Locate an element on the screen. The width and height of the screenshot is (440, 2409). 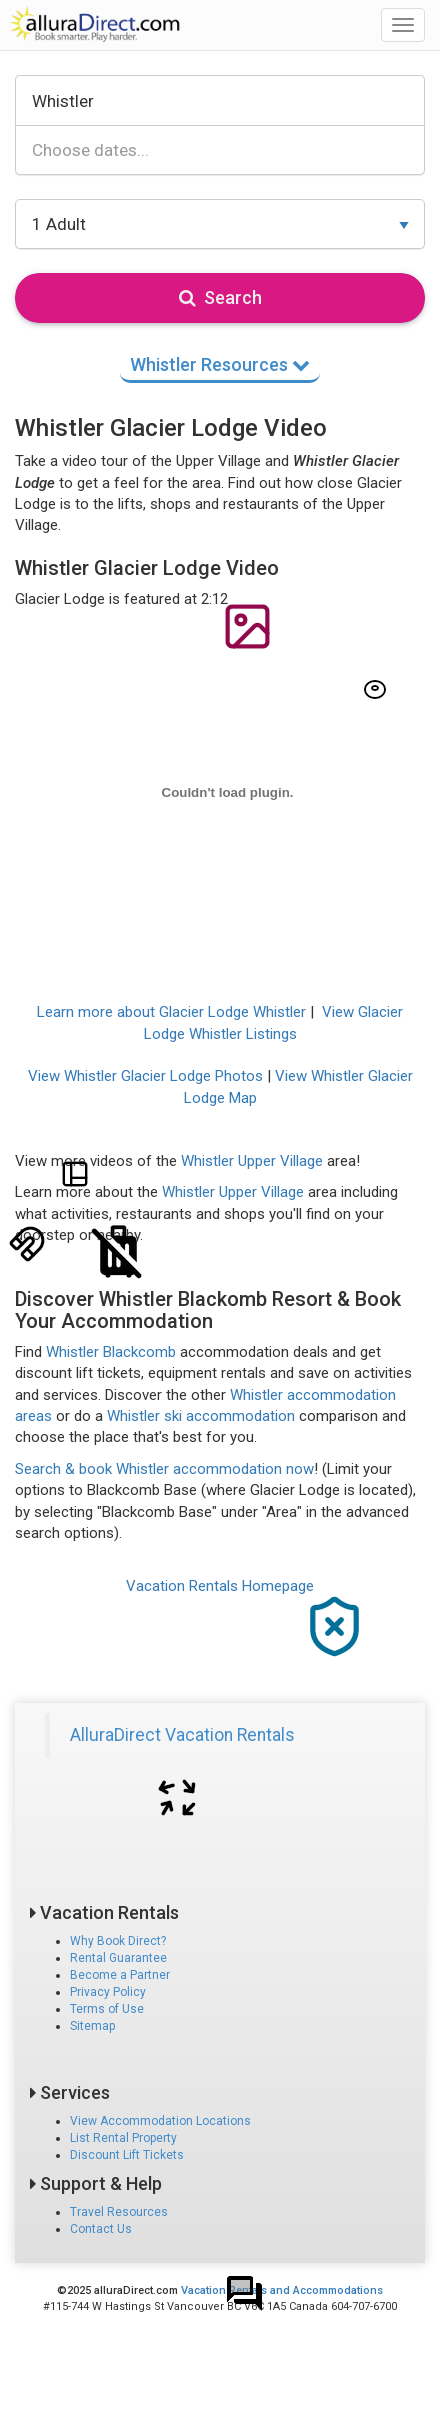
view or open an image file is located at coordinates (247, 626).